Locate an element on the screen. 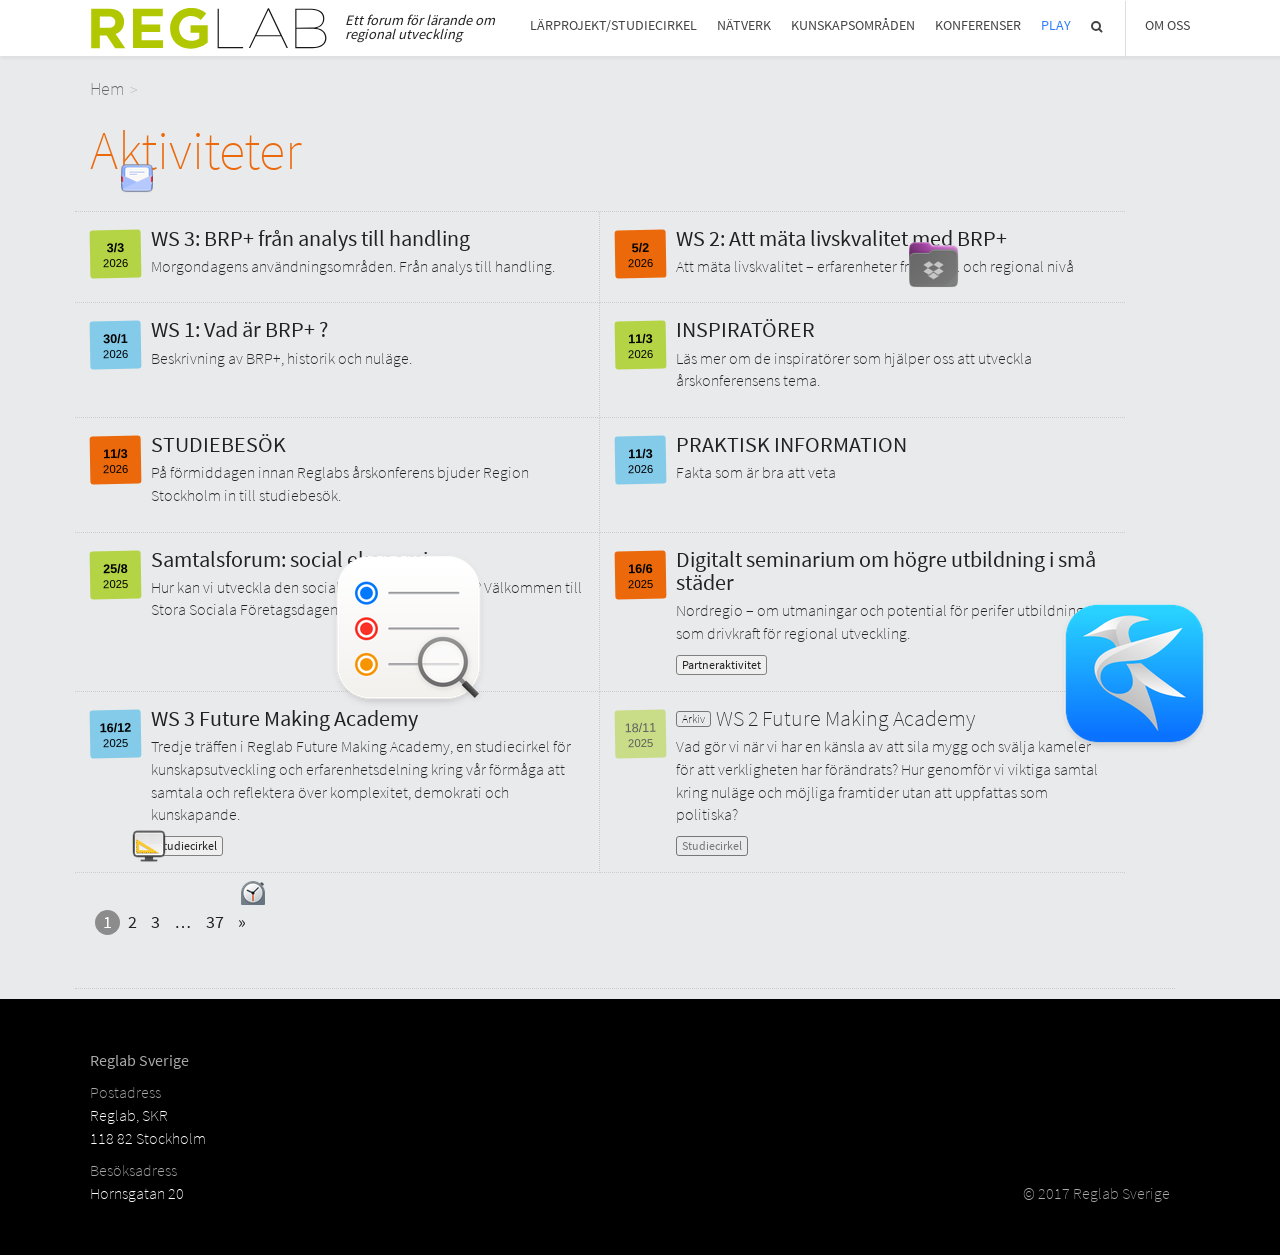 The image size is (1280, 1255). open evolution email client is located at coordinates (137, 178).